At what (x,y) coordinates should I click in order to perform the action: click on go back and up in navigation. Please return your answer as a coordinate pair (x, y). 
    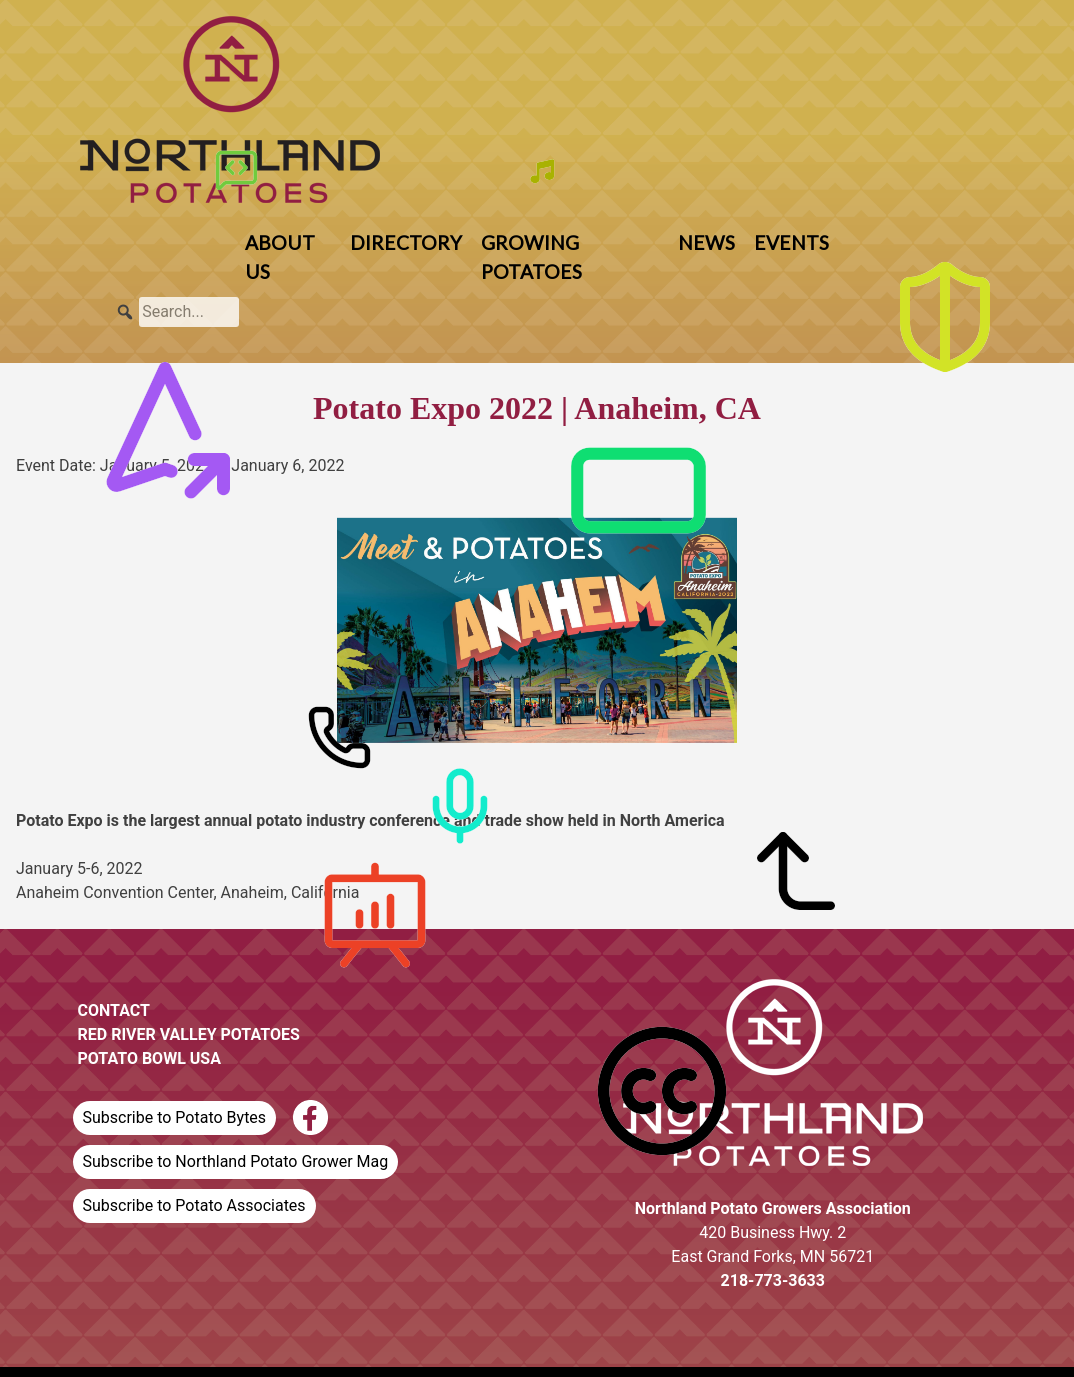
    Looking at the image, I should click on (796, 871).